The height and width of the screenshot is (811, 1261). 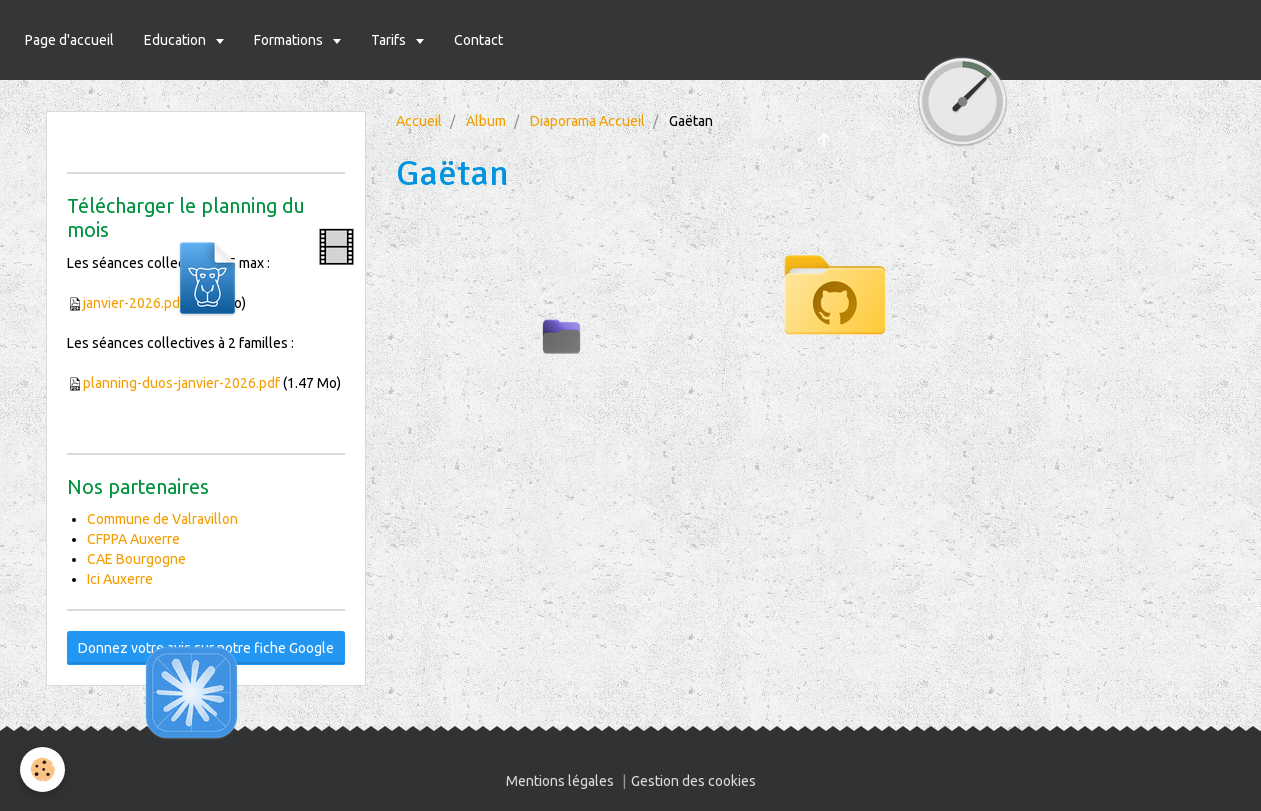 I want to click on a perl script or programming file, so click(x=207, y=279).